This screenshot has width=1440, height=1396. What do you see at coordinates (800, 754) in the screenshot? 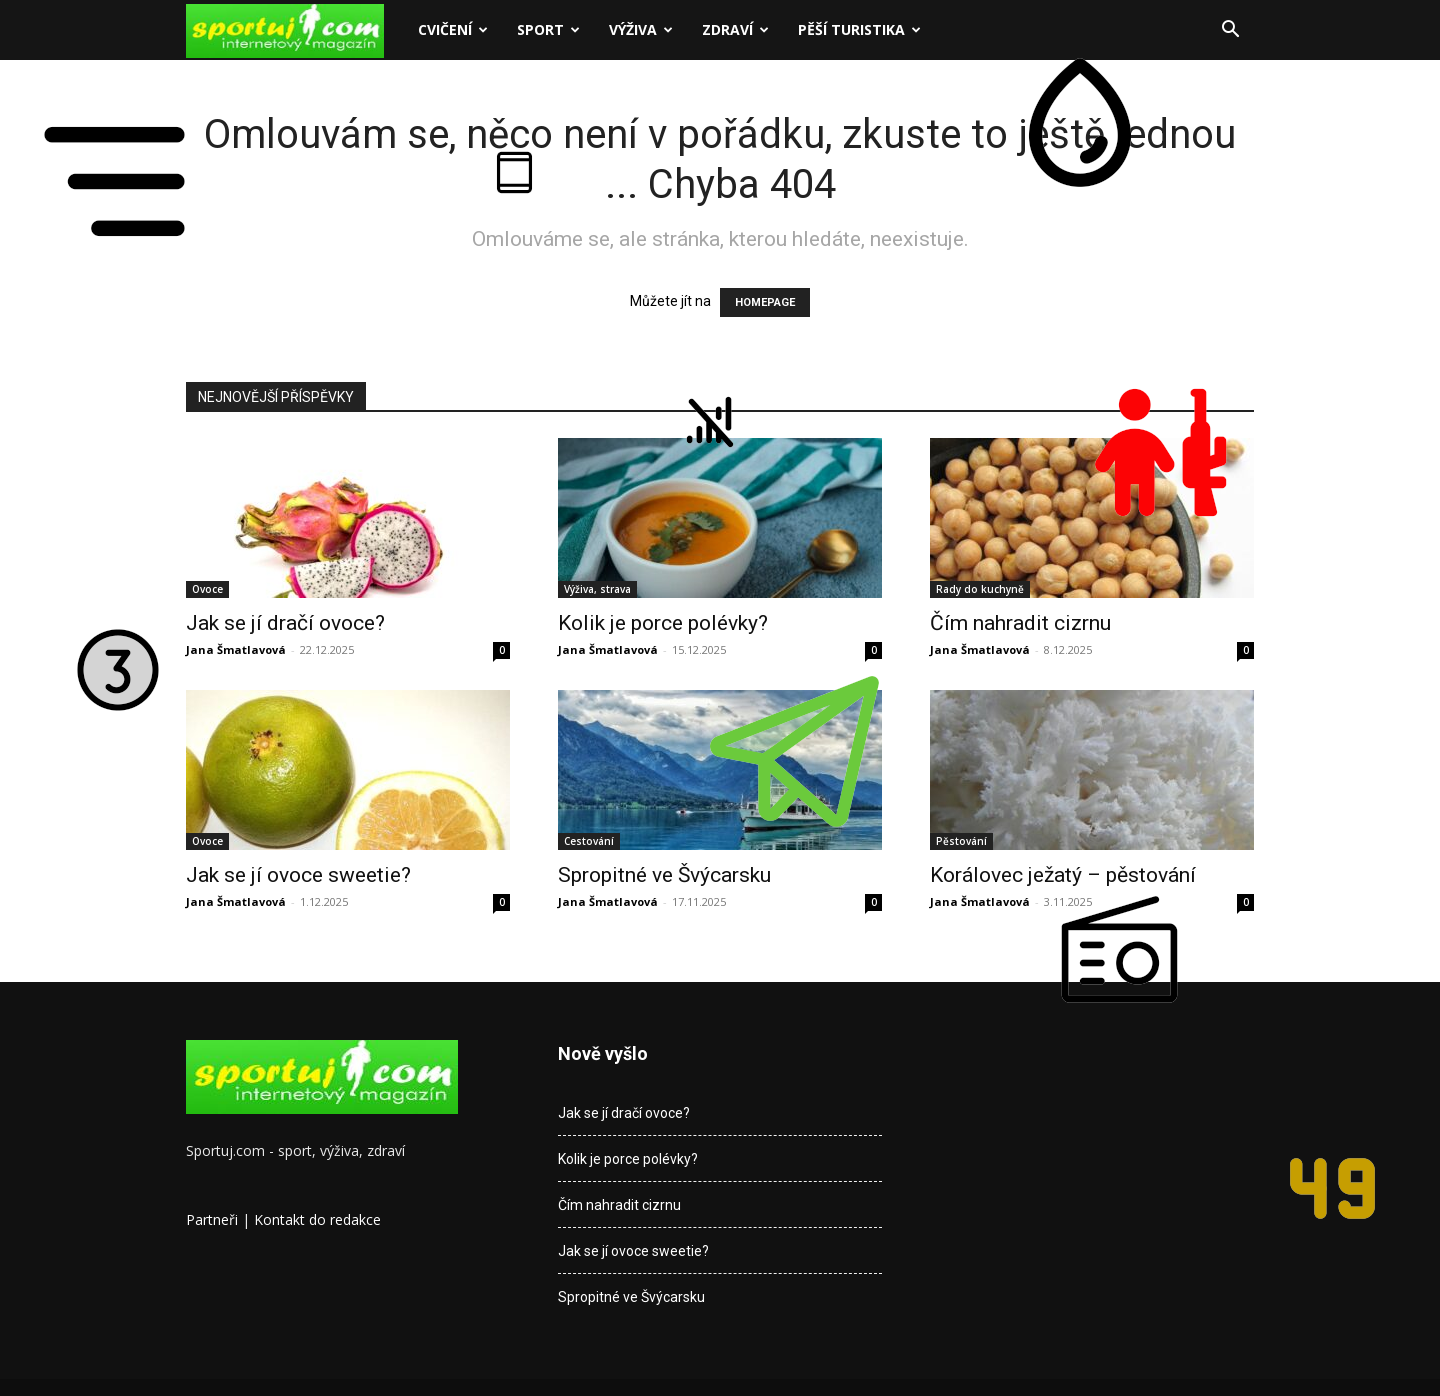
I see `open Telegram messaging app` at bounding box center [800, 754].